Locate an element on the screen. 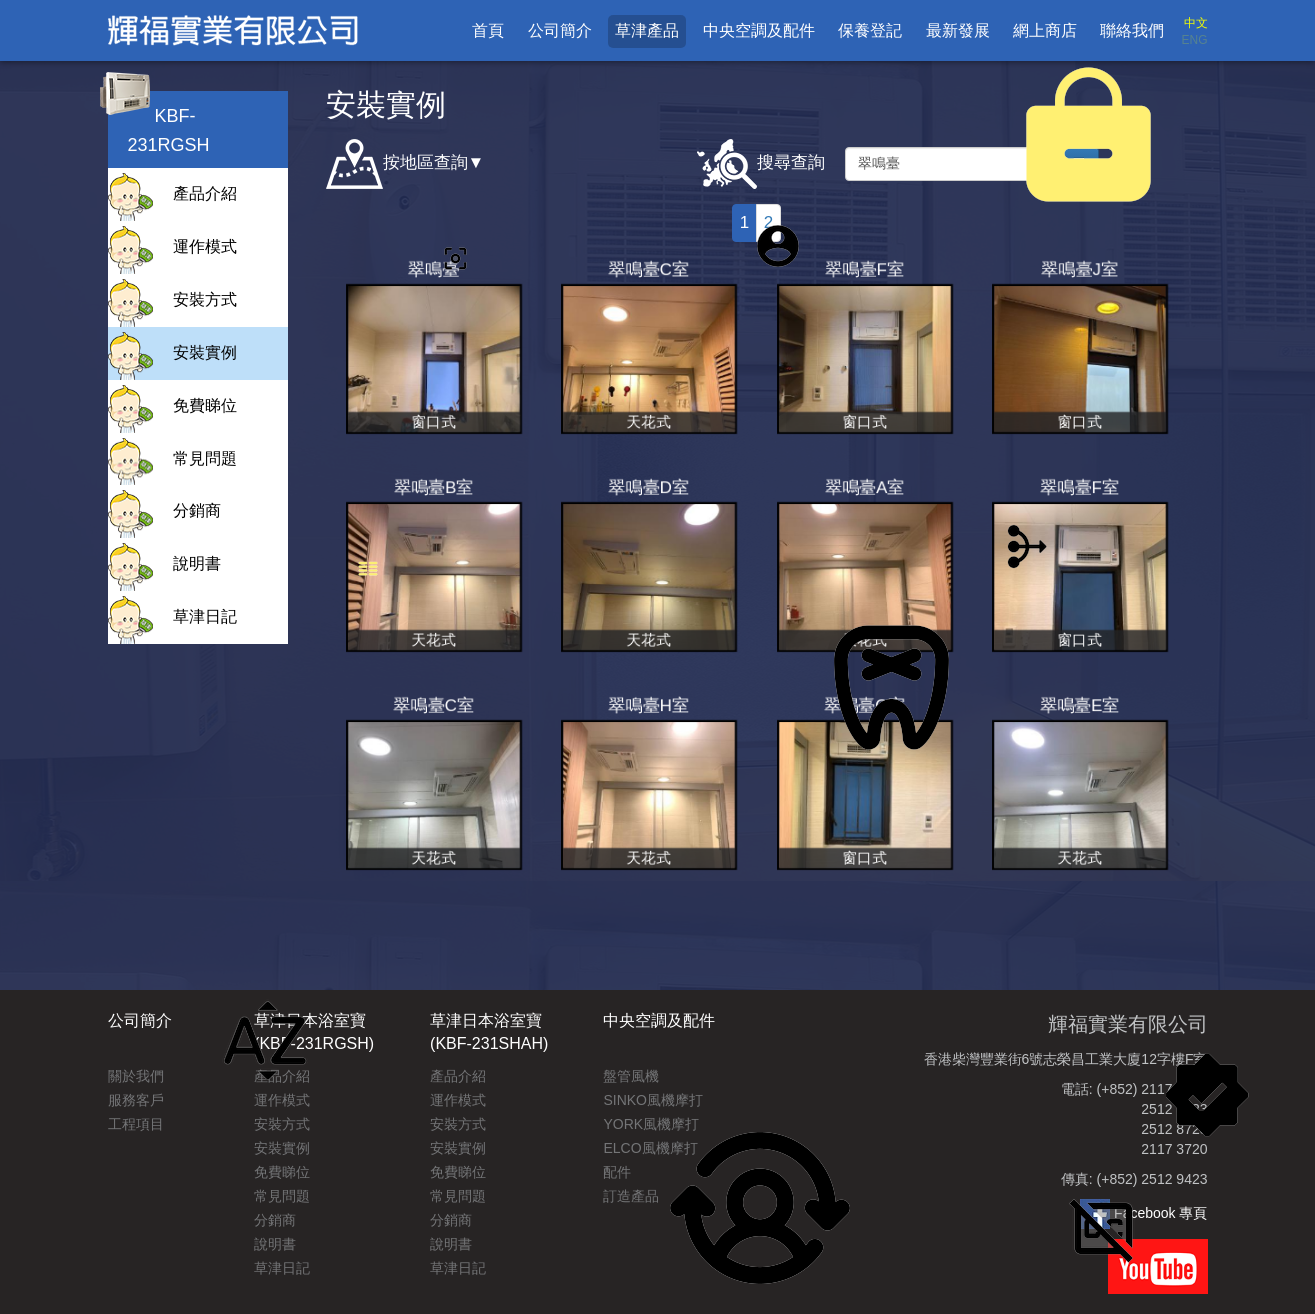  switch to multi-column text layout is located at coordinates (368, 569).